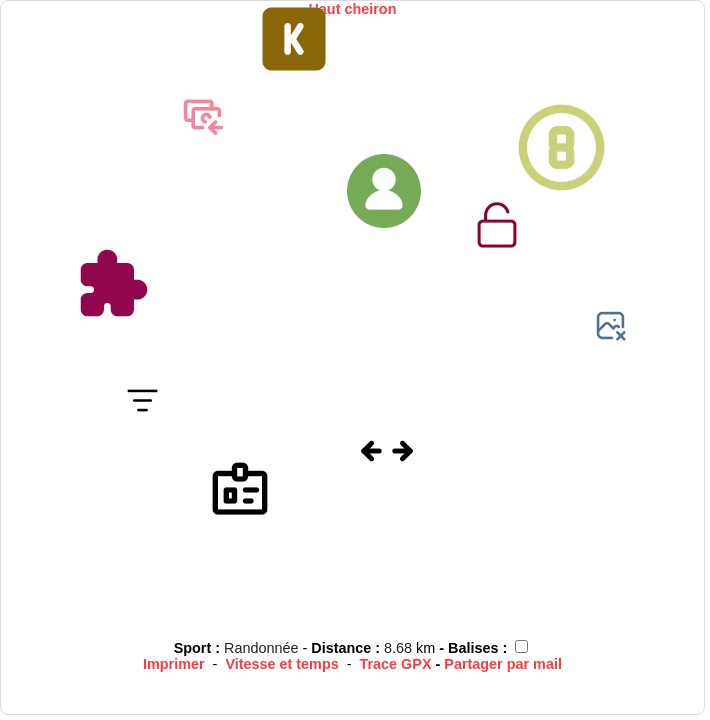 This screenshot has width=710, height=720. What do you see at coordinates (142, 400) in the screenshot?
I see `filter or sort list items` at bounding box center [142, 400].